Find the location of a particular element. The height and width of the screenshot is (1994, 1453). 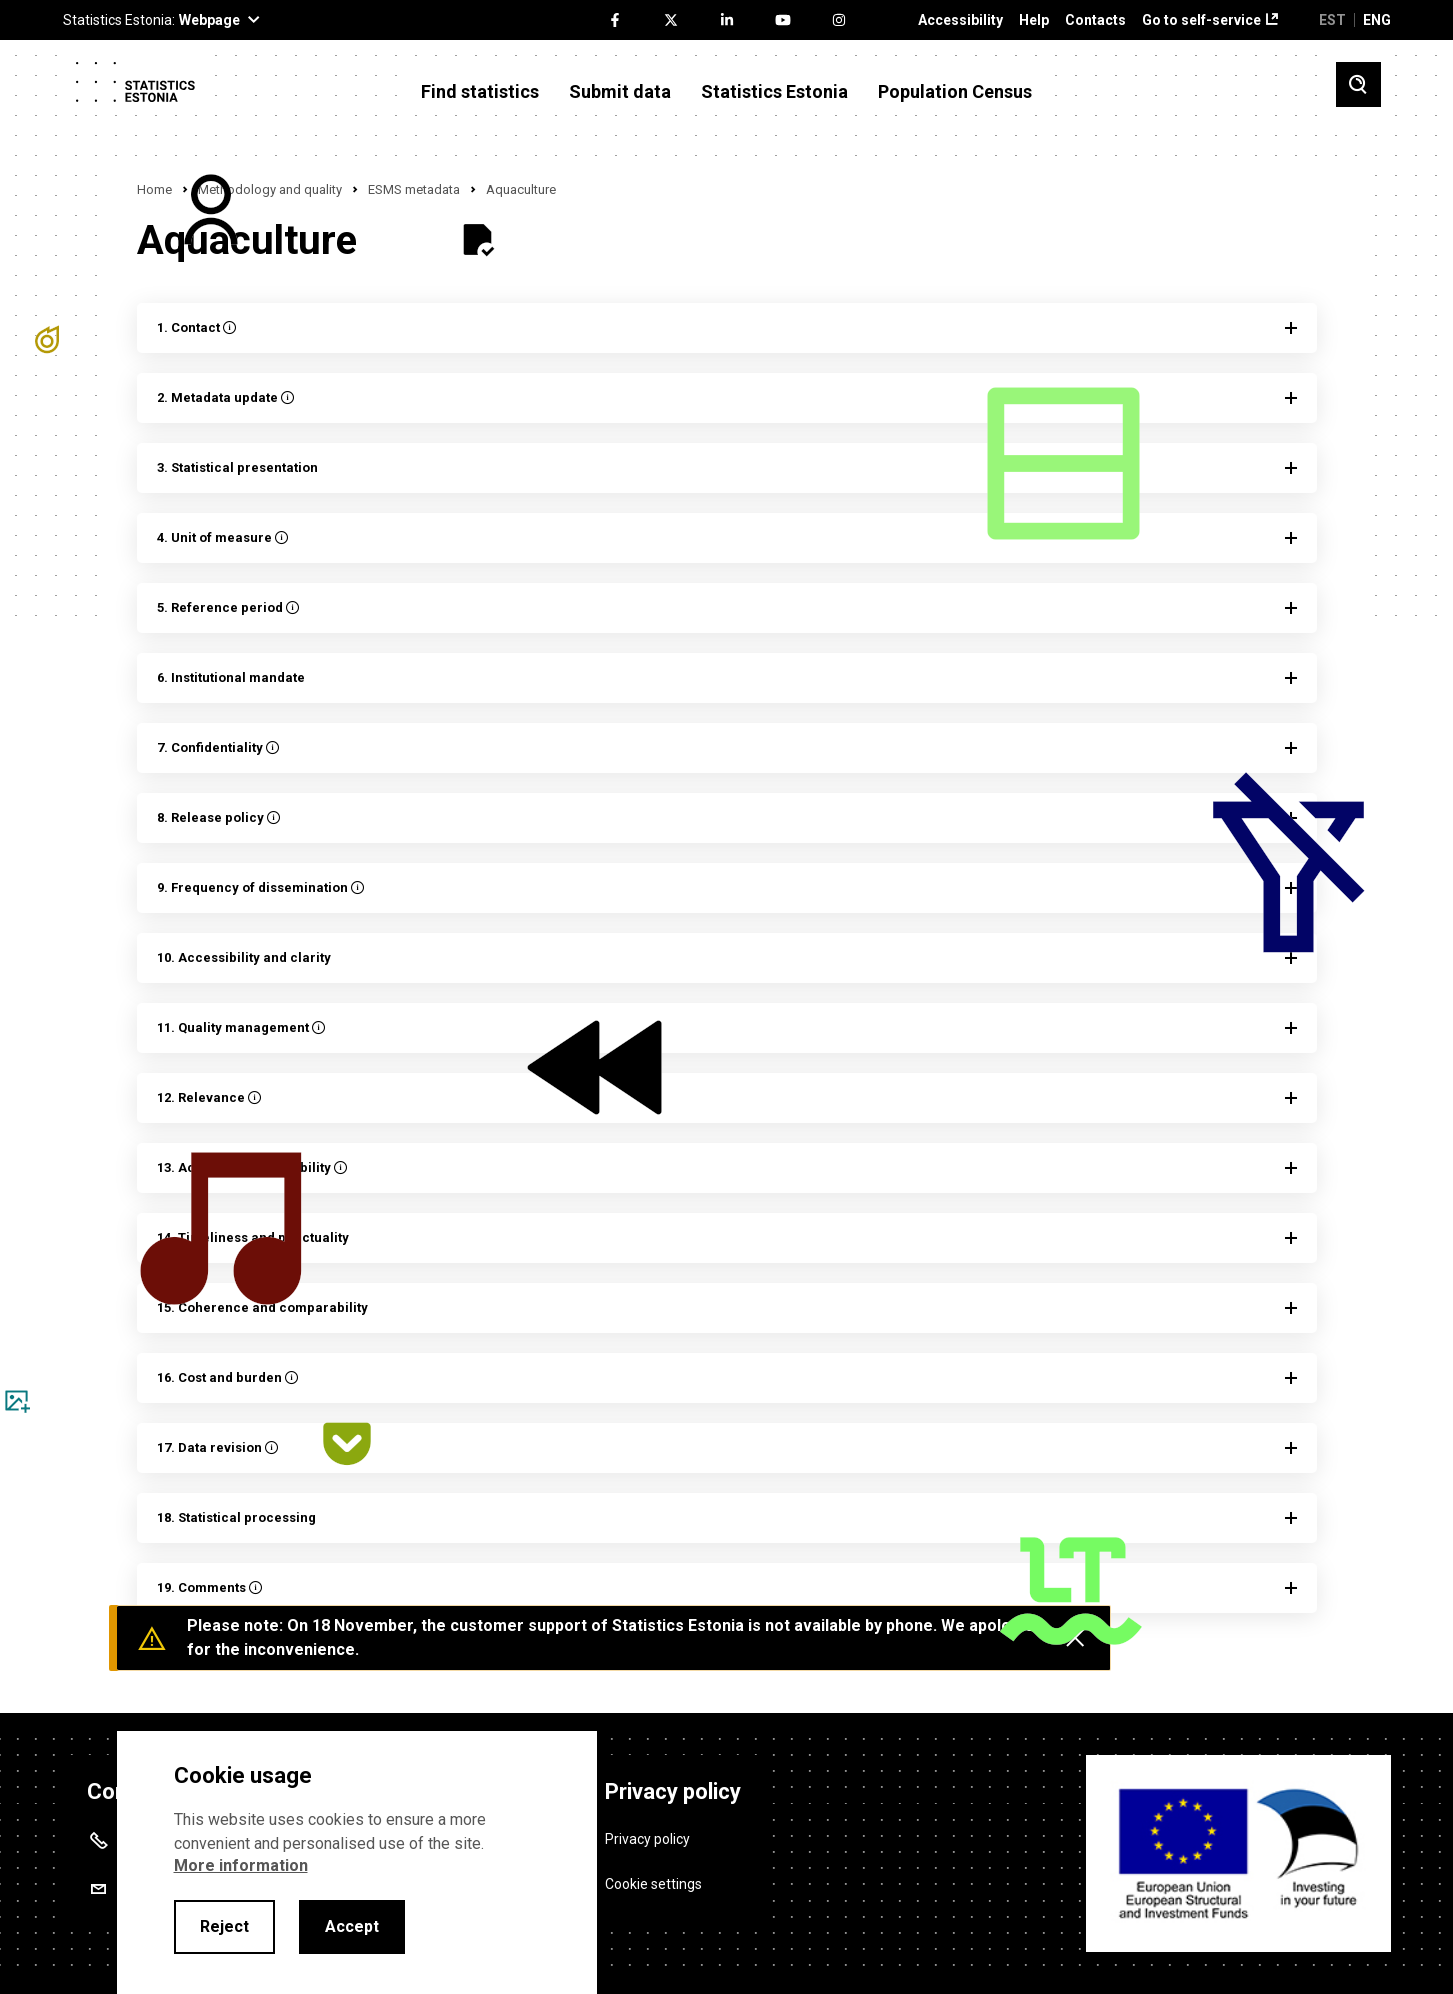

switch to horizontal row layout is located at coordinates (1063, 463).